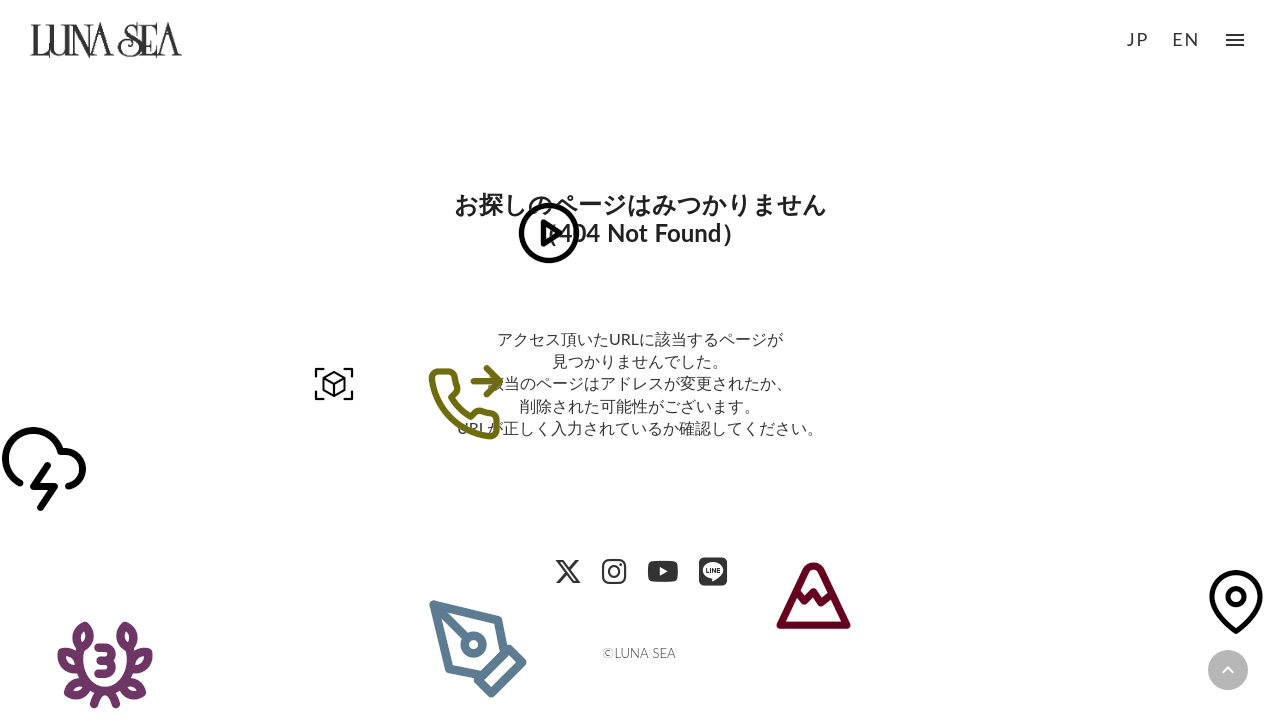 Image resolution: width=1280 pixels, height=722 pixels. What do you see at coordinates (105, 665) in the screenshot?
I see `third place ranking or award` at bounding box center [105, 665].